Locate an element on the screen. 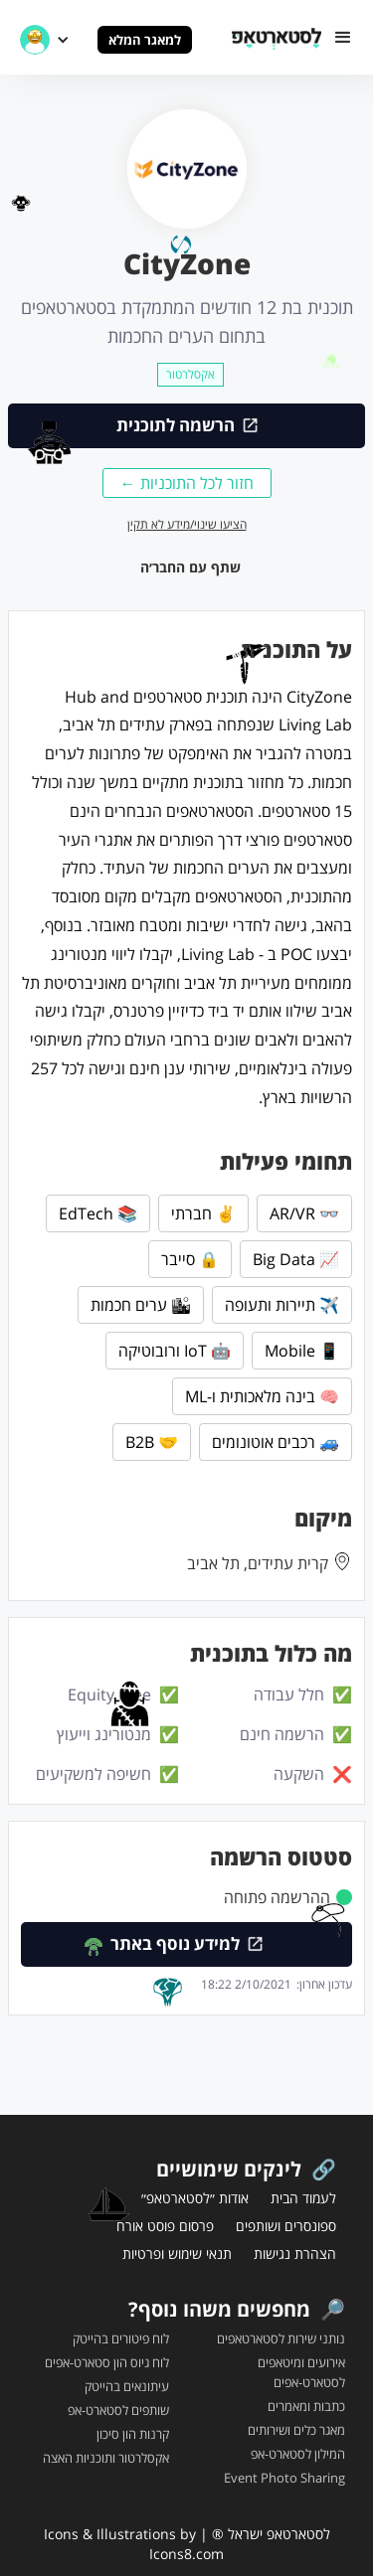 This screenshot has height=2576, width=373. select frankenstein character or monster avatar is located at coordinates (129, 1703).